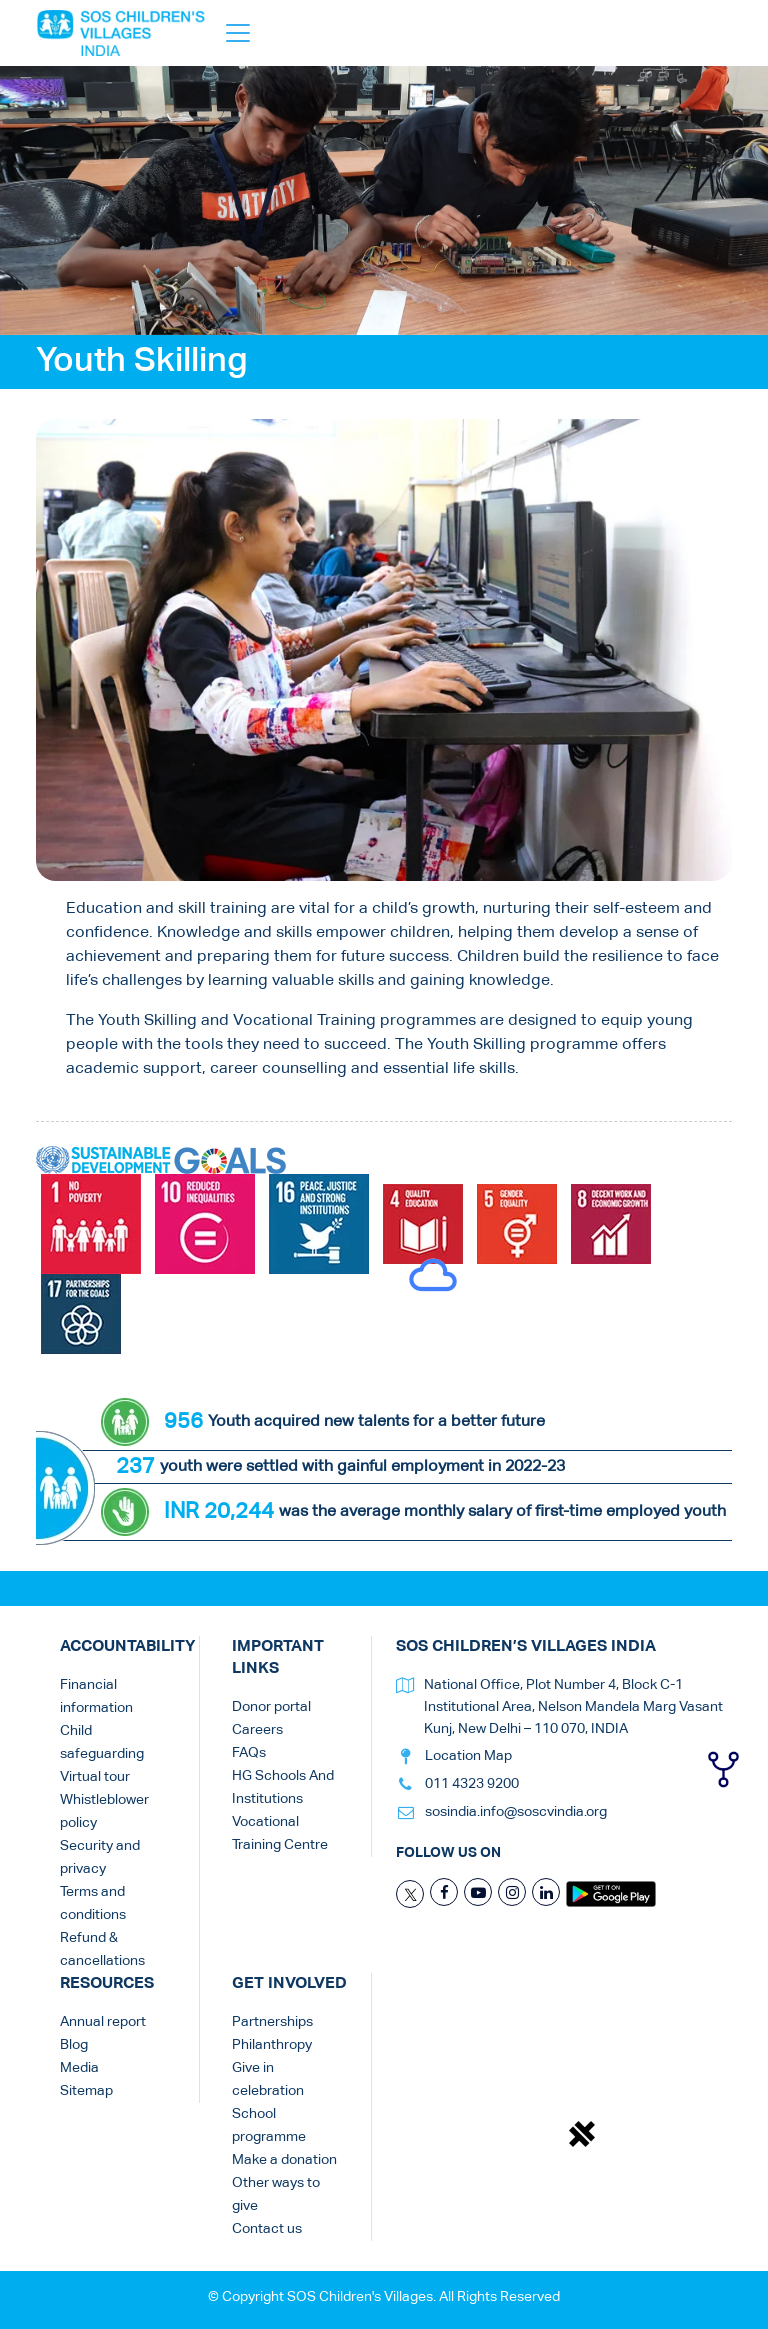 The image size is (768, 2329). Describe the element at coordinates (433, 1276) in the screenshot. I see `access cloud storage` at that location.